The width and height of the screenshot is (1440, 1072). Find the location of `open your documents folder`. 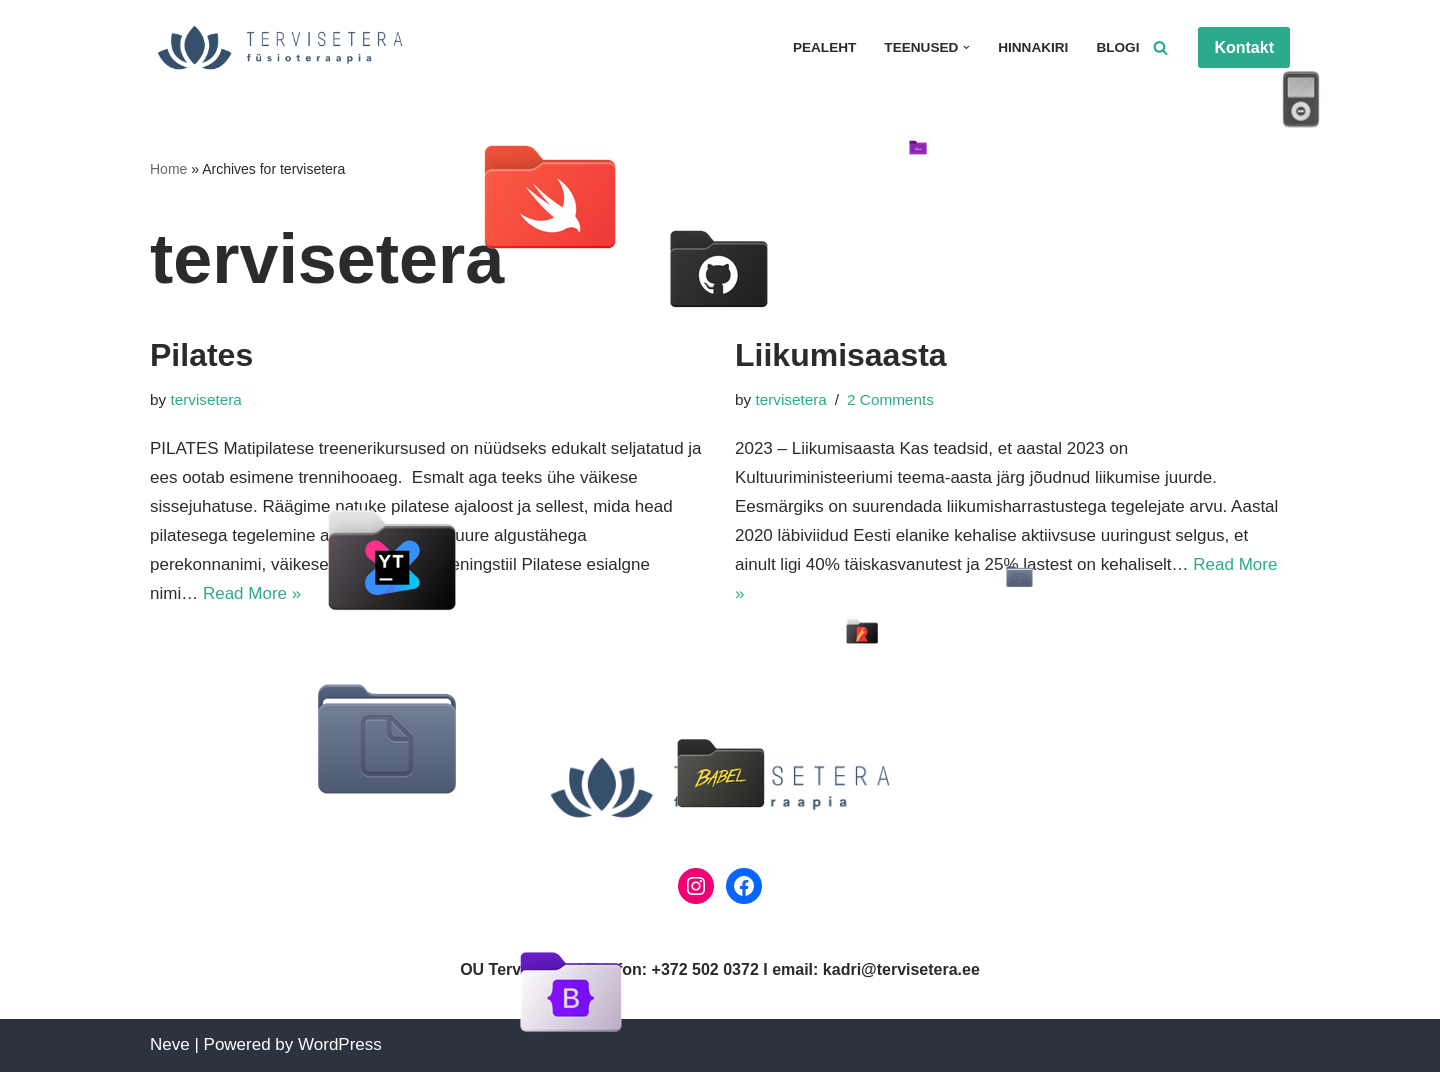

open your documents folder is located at coordinates (387, 739).